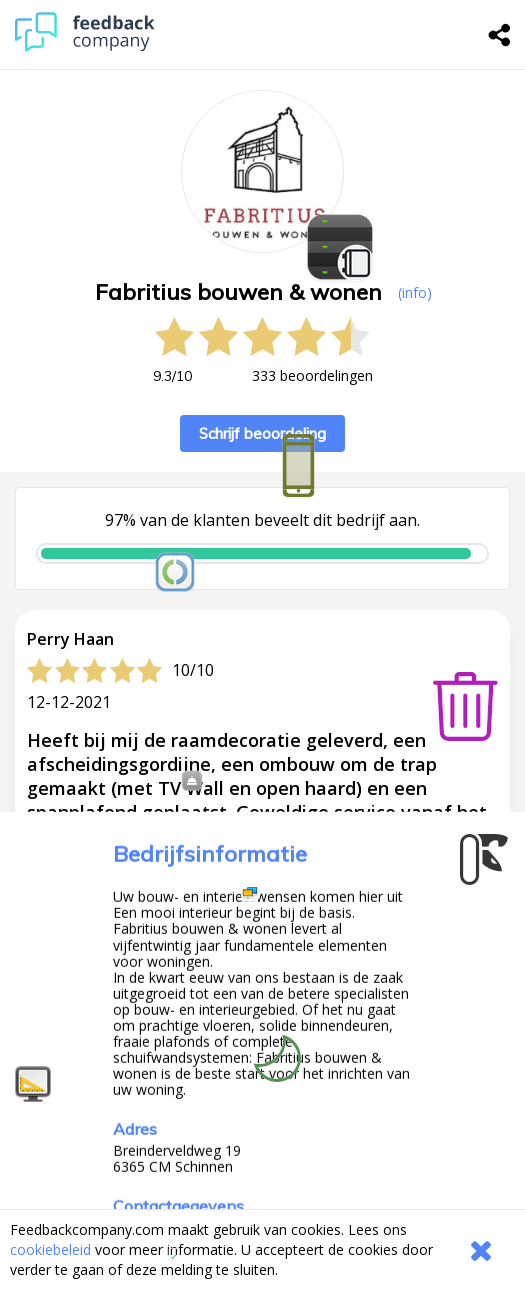  I want to click on smartphone successfully connected, so click(173, 1256).